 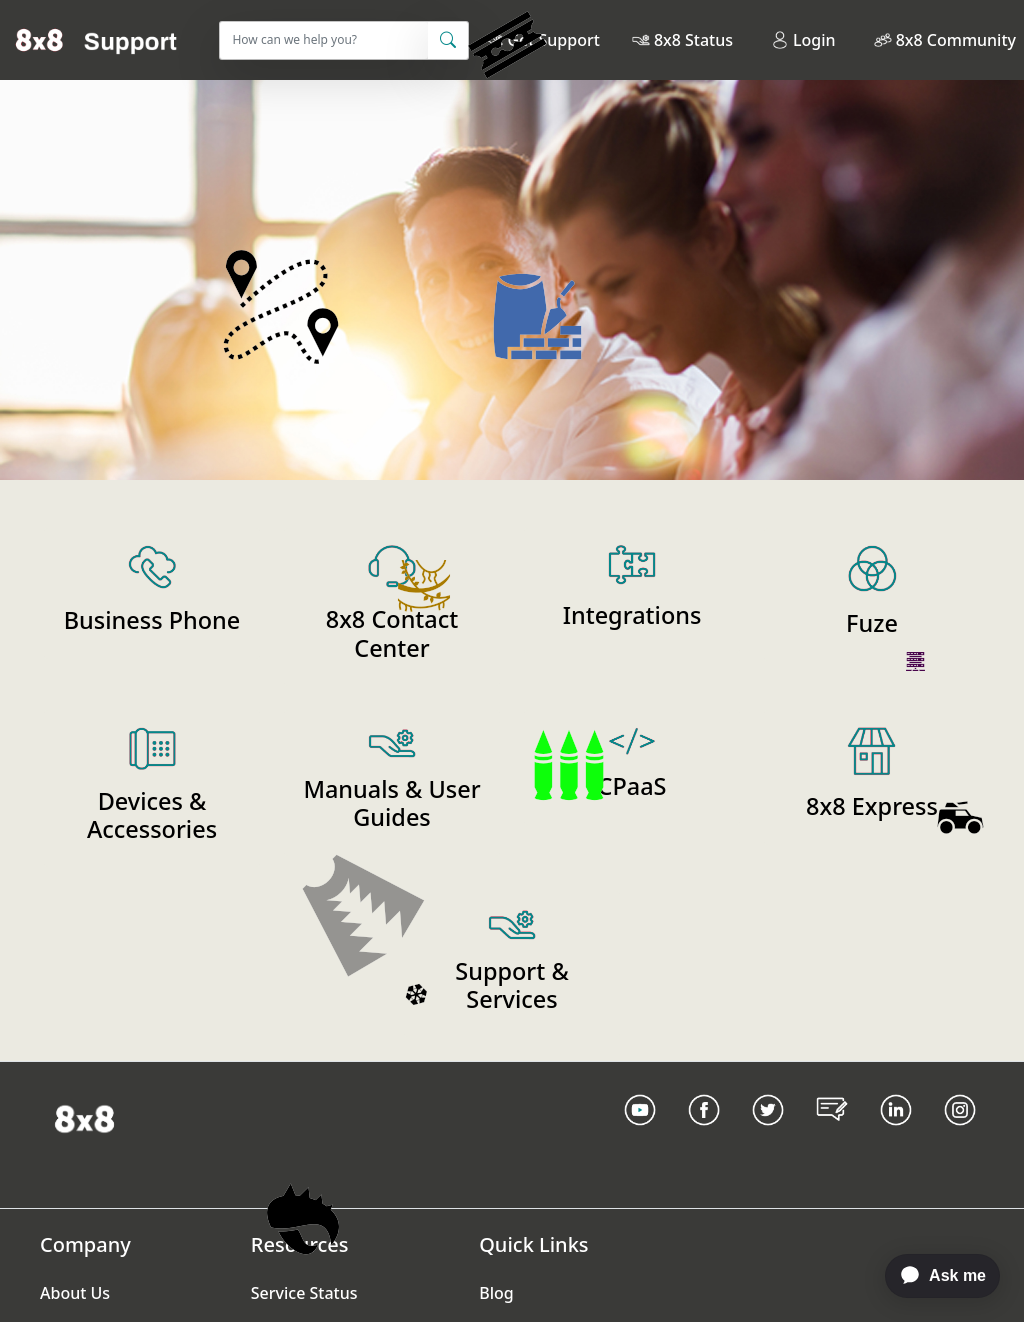 What do you see at coordinates (569, 765) in the screenshot?
I see `ammunition or bullet inventory indicator` at bounding box center [569, 765].